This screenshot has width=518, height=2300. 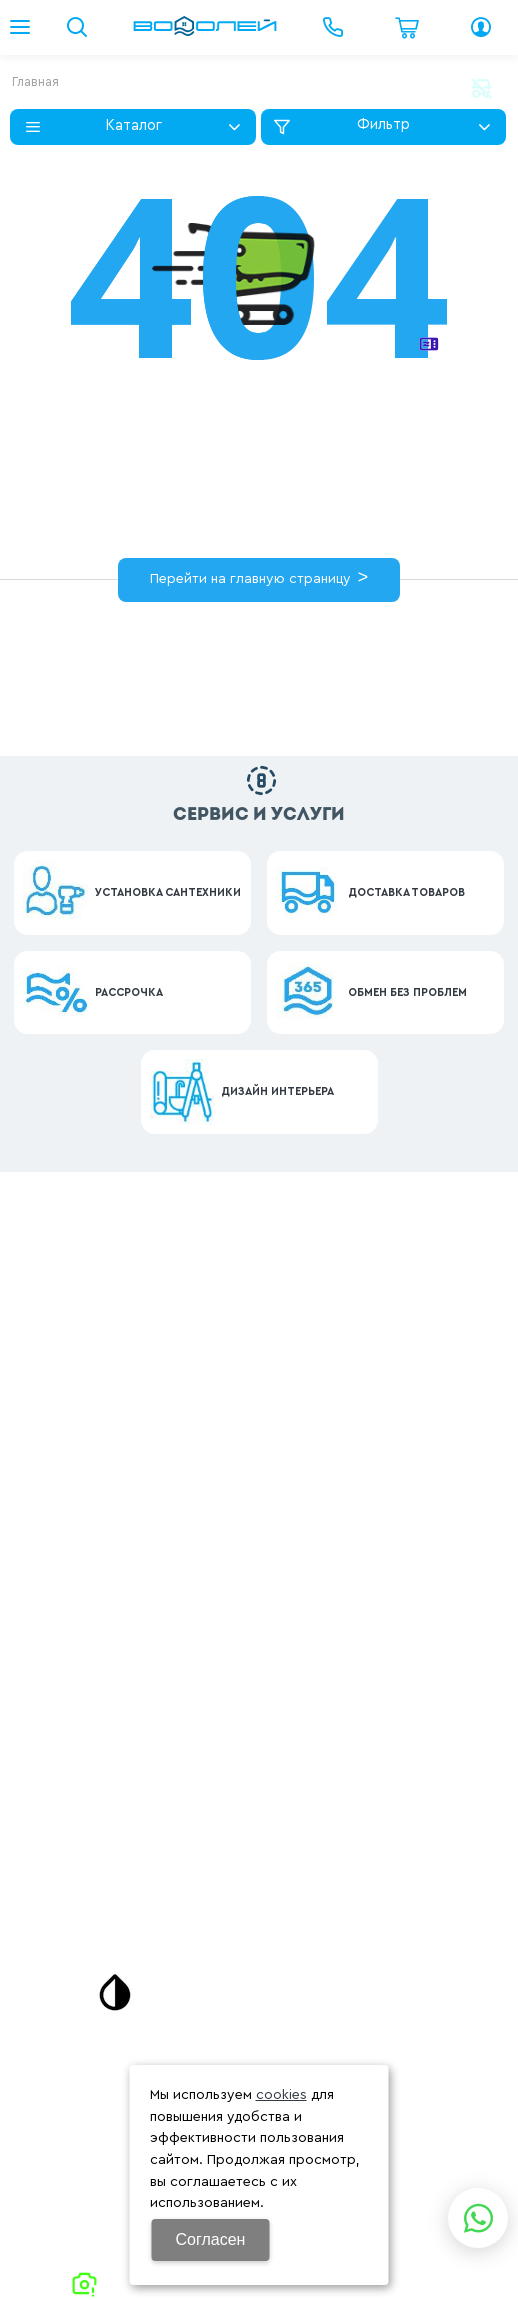 I want to click on camera error or malfunction alert, so click(x=84, y=2283).